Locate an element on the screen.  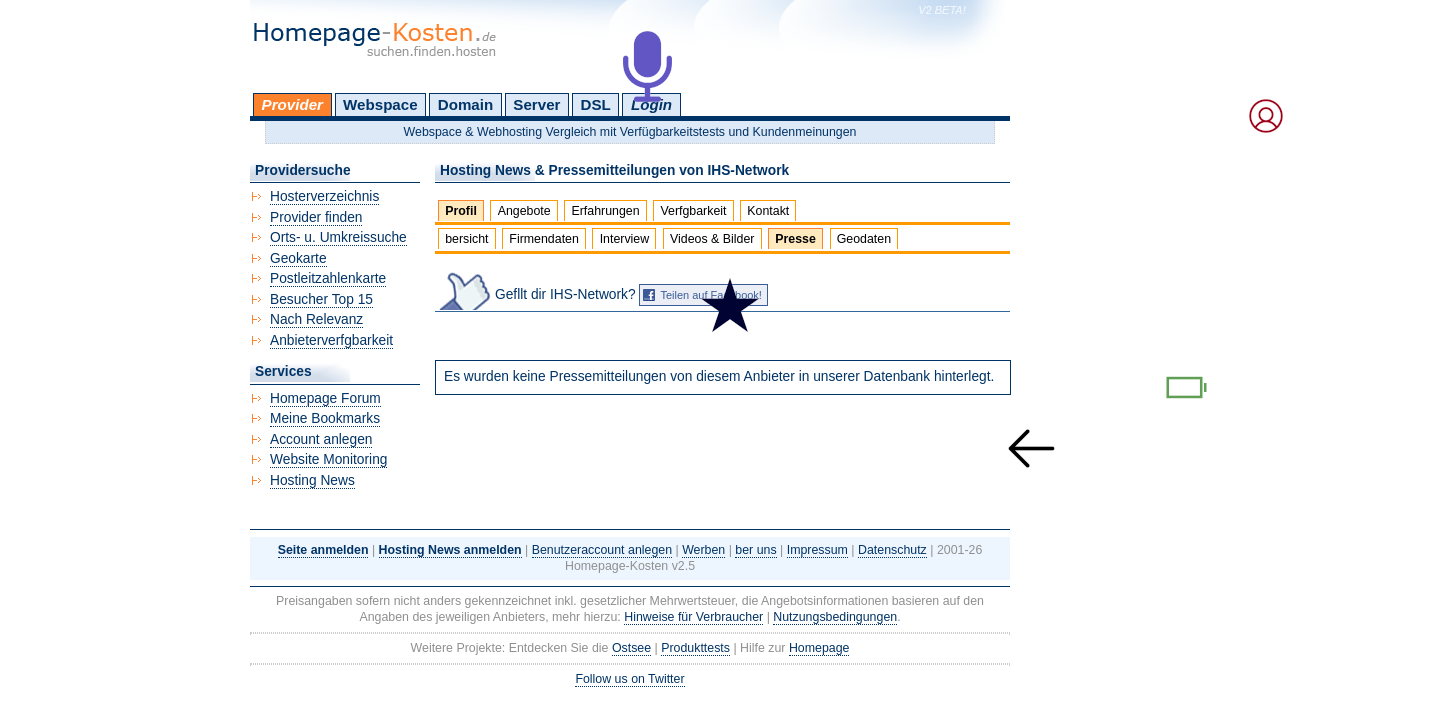
tap to start voice input is located at coordinates (647, 66).